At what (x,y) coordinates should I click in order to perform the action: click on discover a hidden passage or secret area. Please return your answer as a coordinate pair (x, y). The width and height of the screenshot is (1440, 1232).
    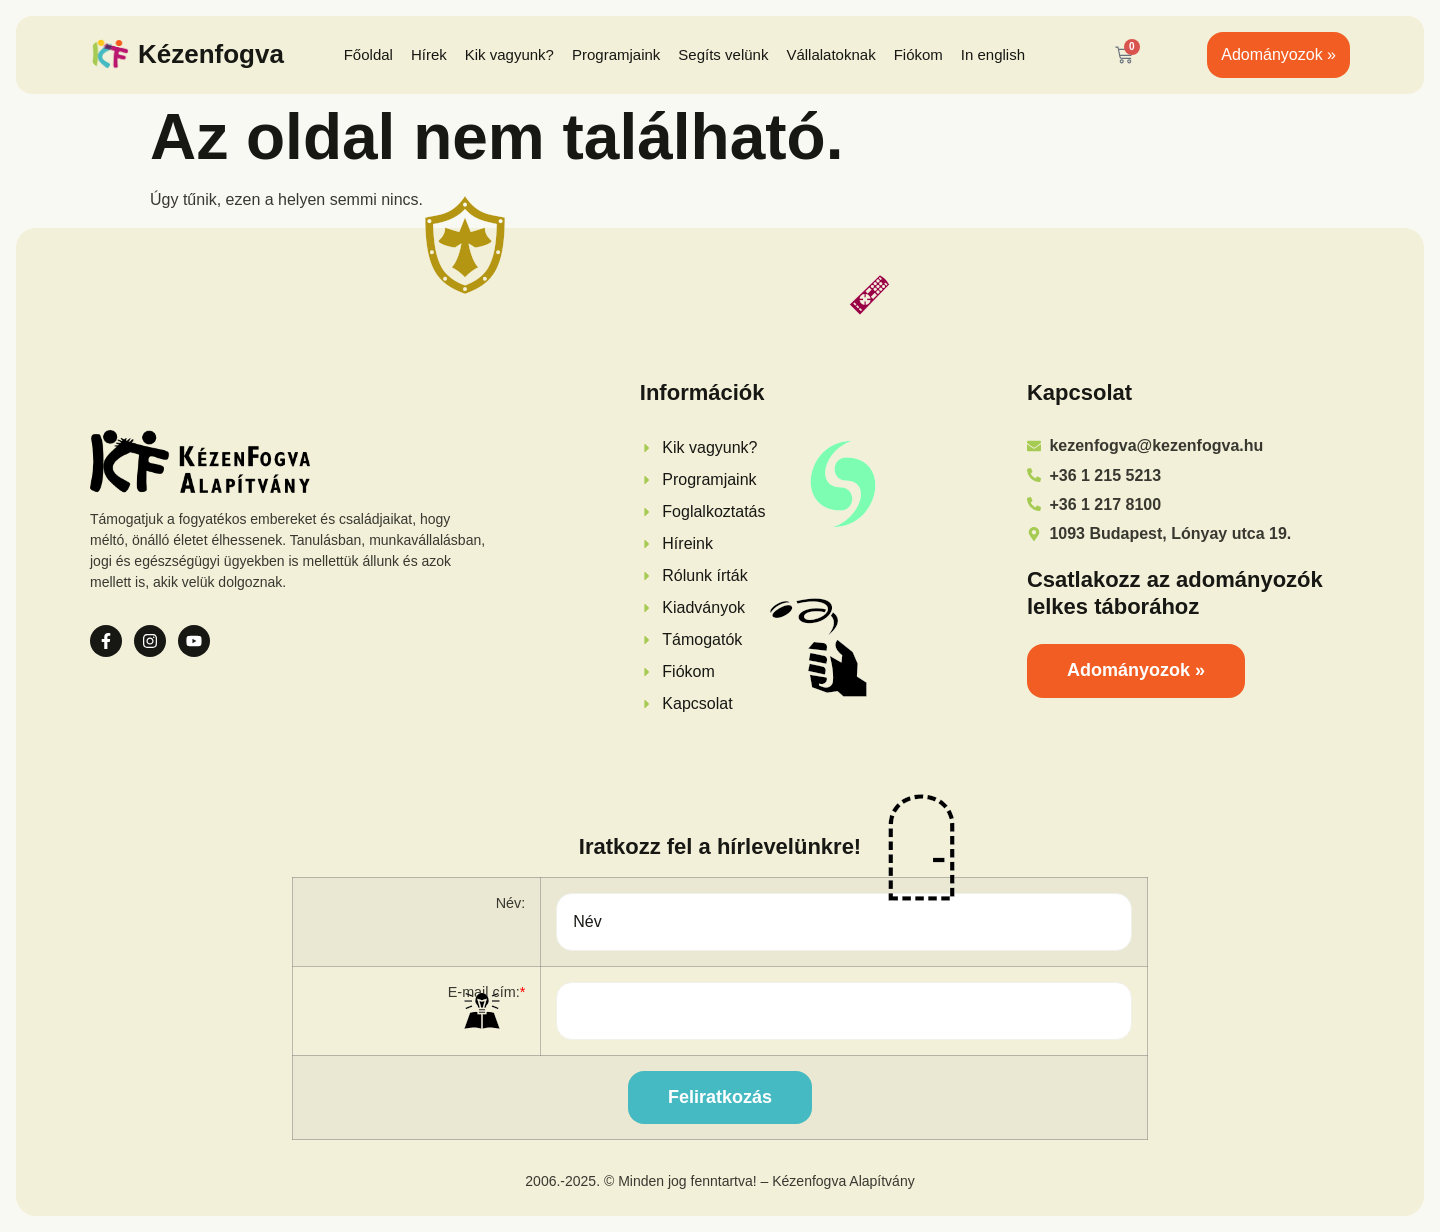
    Looking at the image, I should click on (921, 847).